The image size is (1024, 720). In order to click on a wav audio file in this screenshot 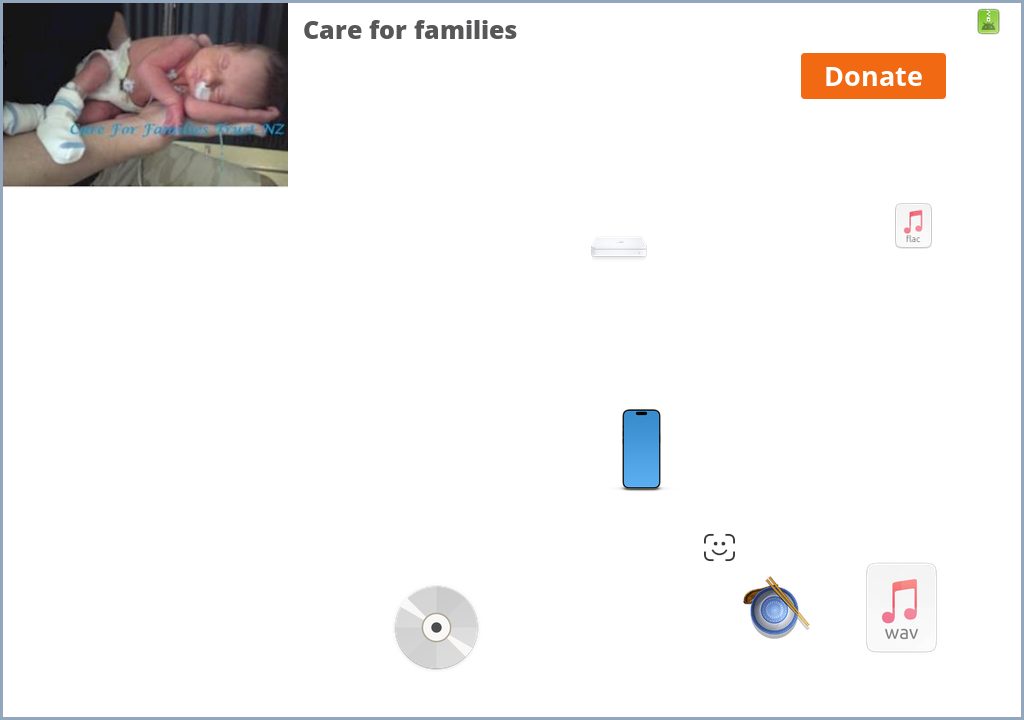, I will do `click(901, 607)`.